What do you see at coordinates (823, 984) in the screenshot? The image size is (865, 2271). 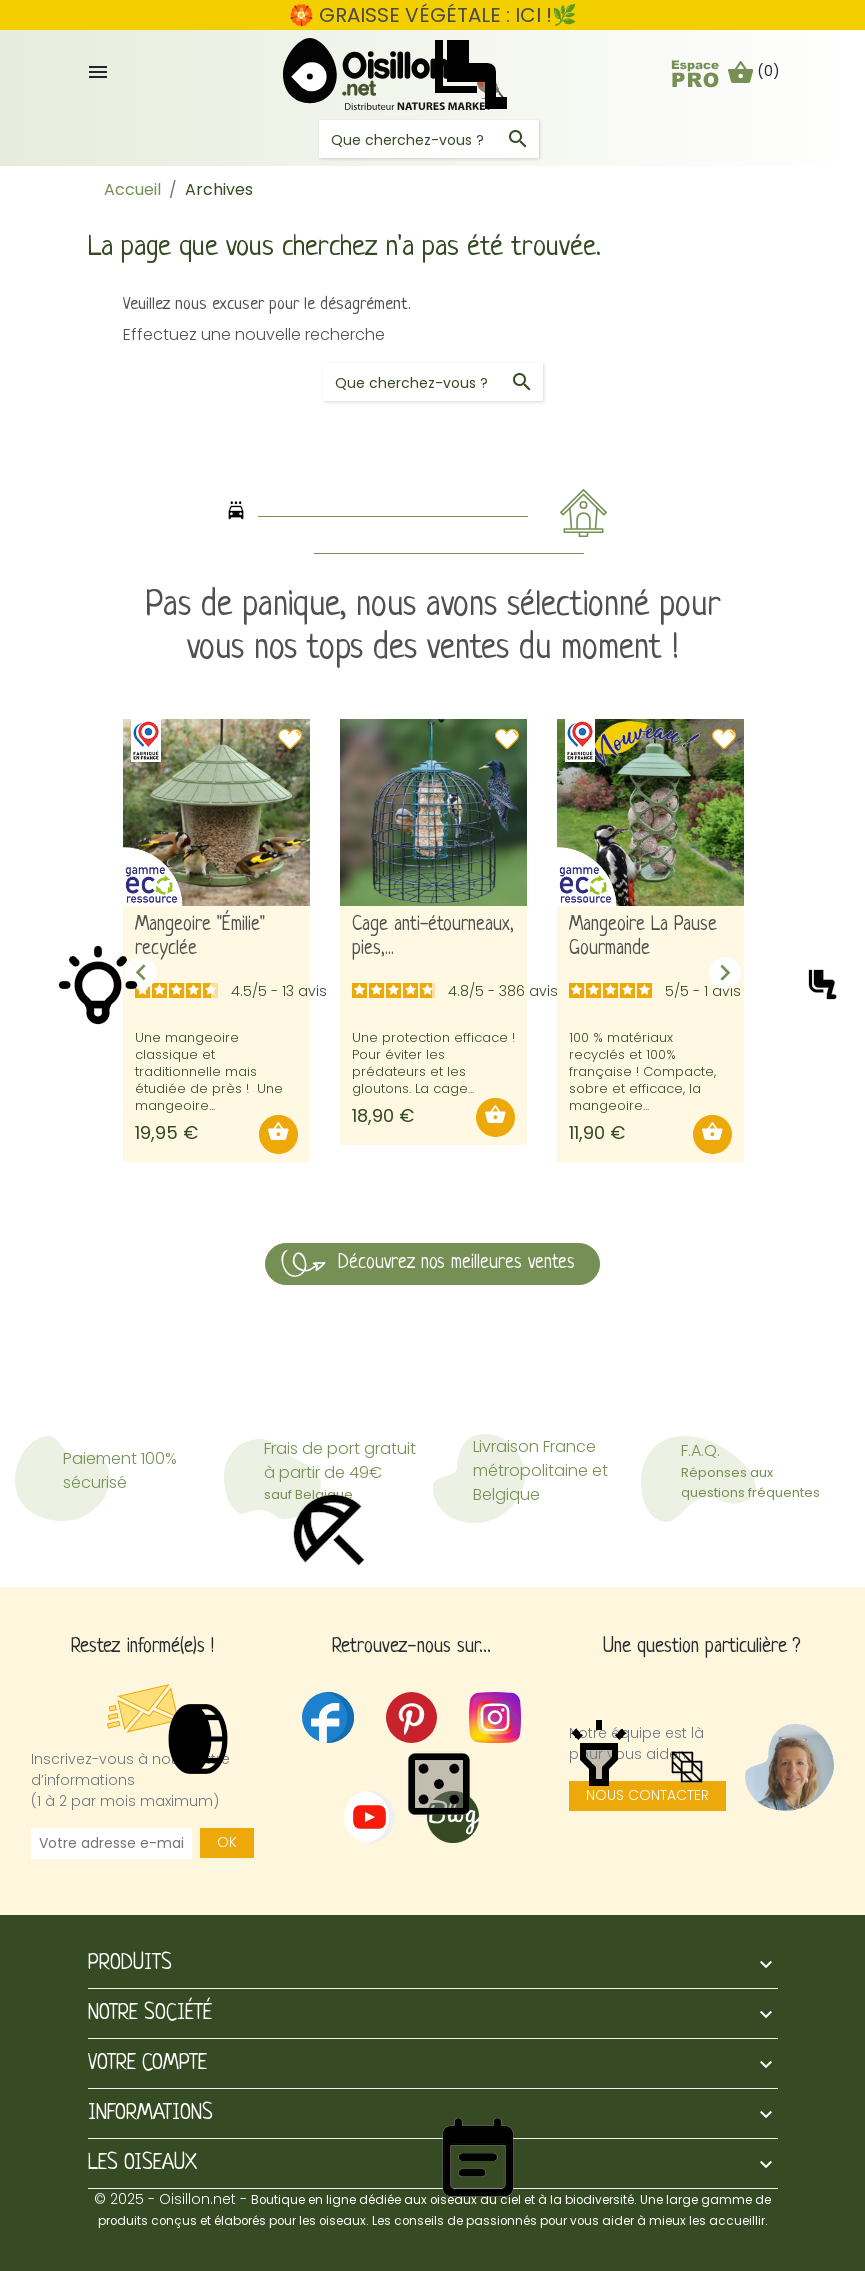 I see `indicates reduced legroom seating option` at bounding box center [823, 984].